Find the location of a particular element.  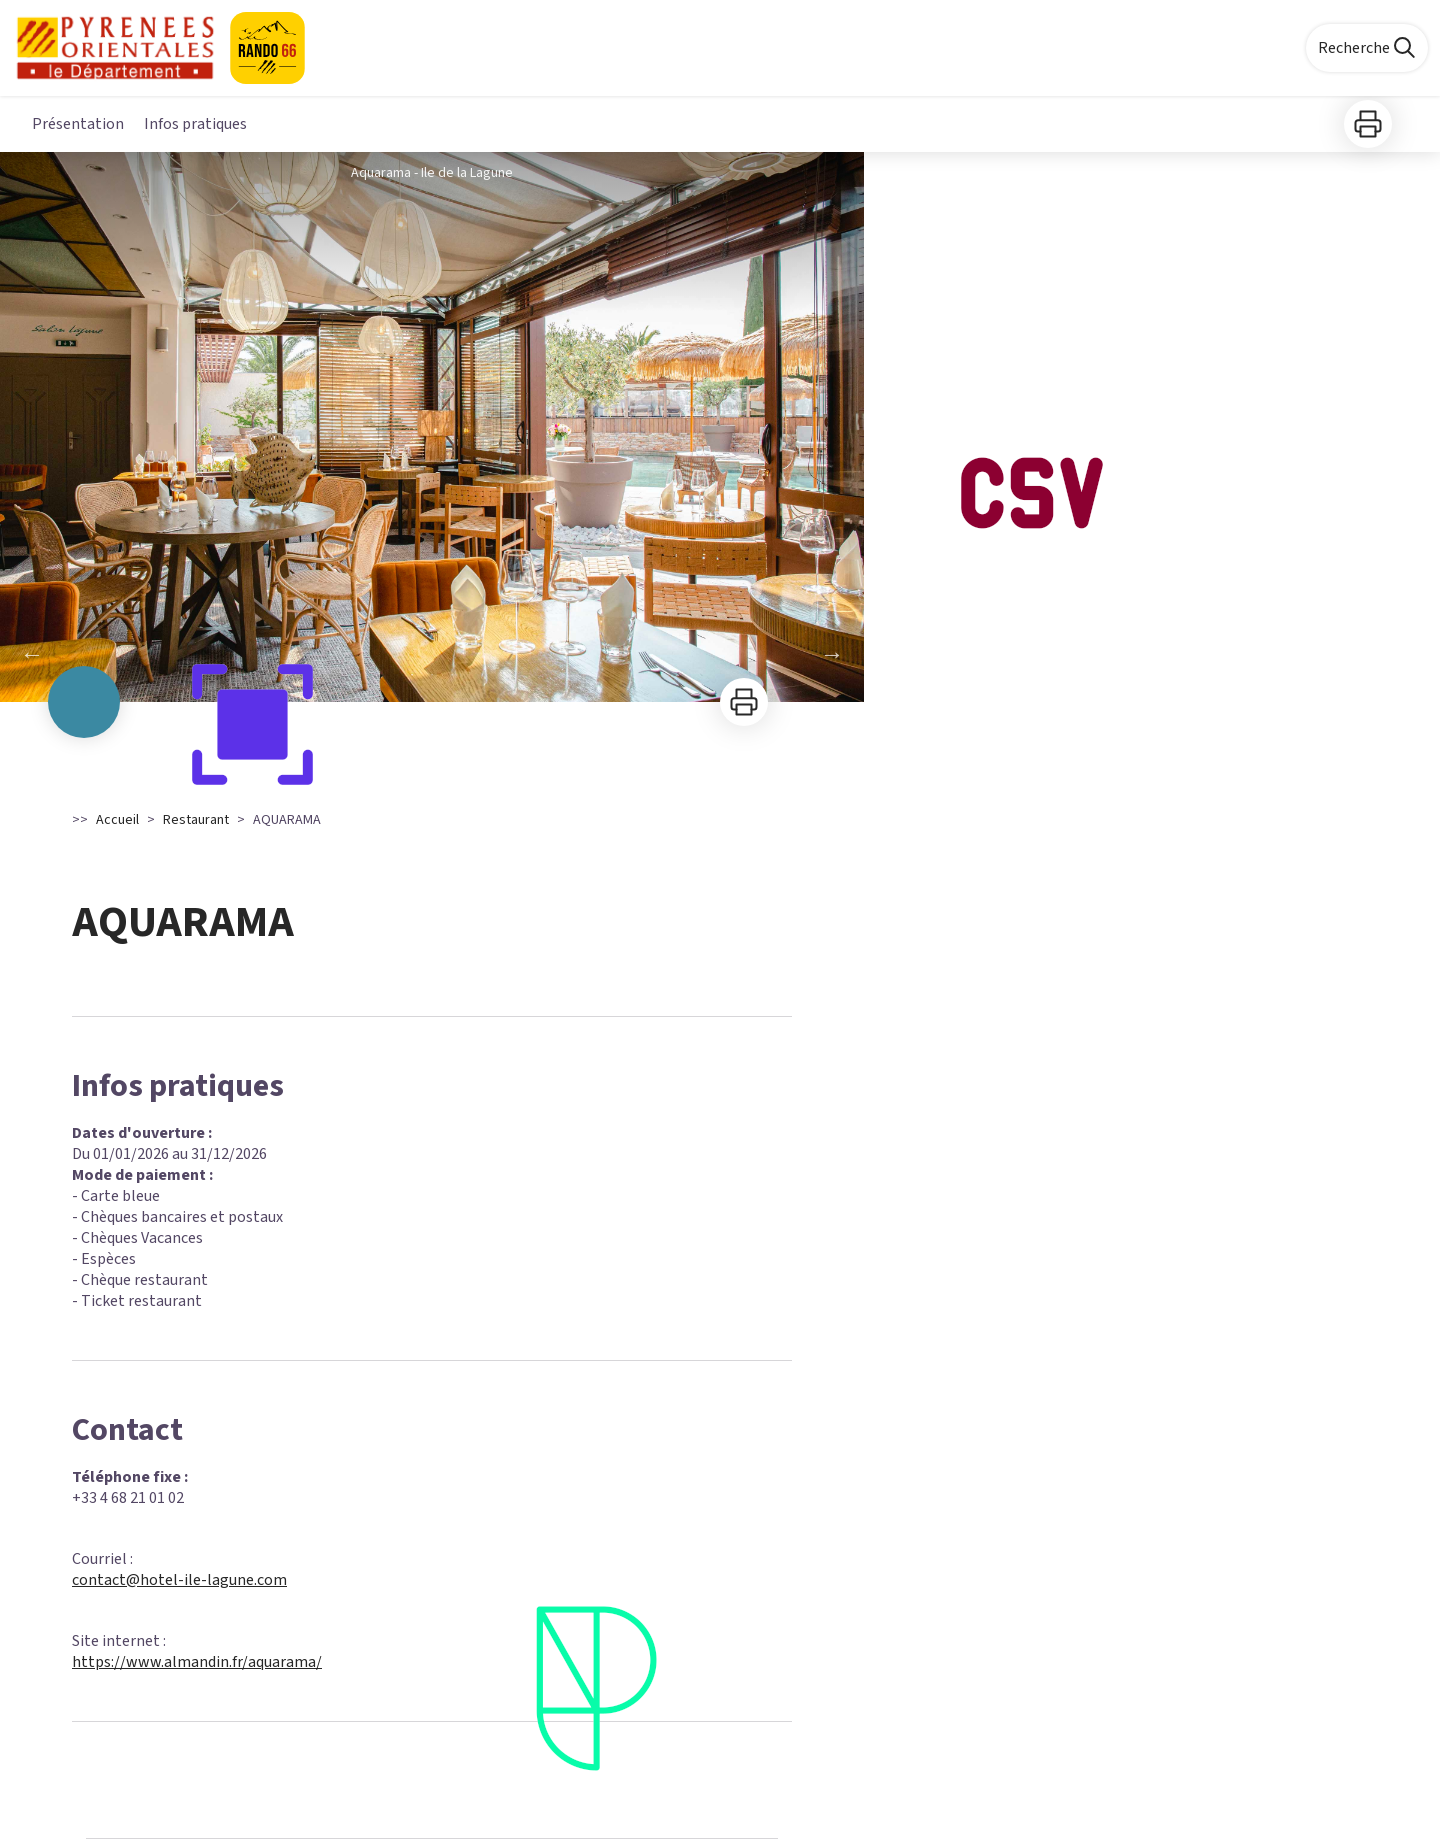

scan a QR code or barcode is located at coordinates (252, 724).